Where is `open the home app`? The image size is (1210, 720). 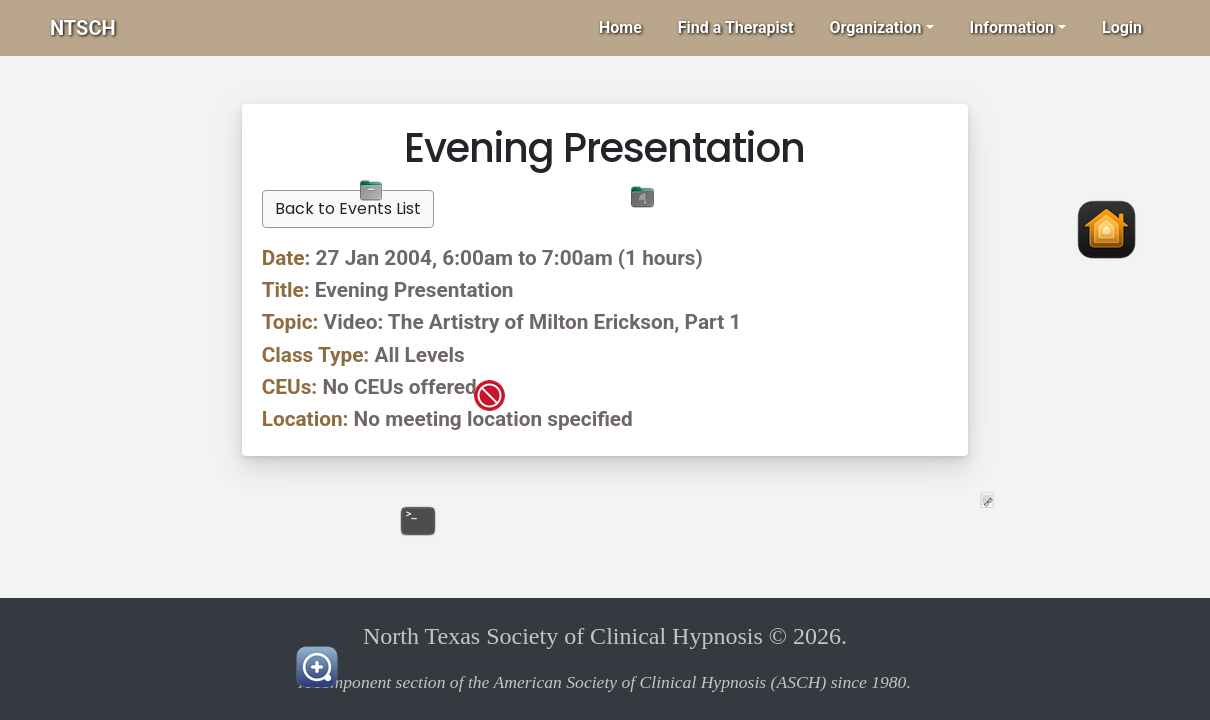
open the home app is located at coordinates (1106, 229).